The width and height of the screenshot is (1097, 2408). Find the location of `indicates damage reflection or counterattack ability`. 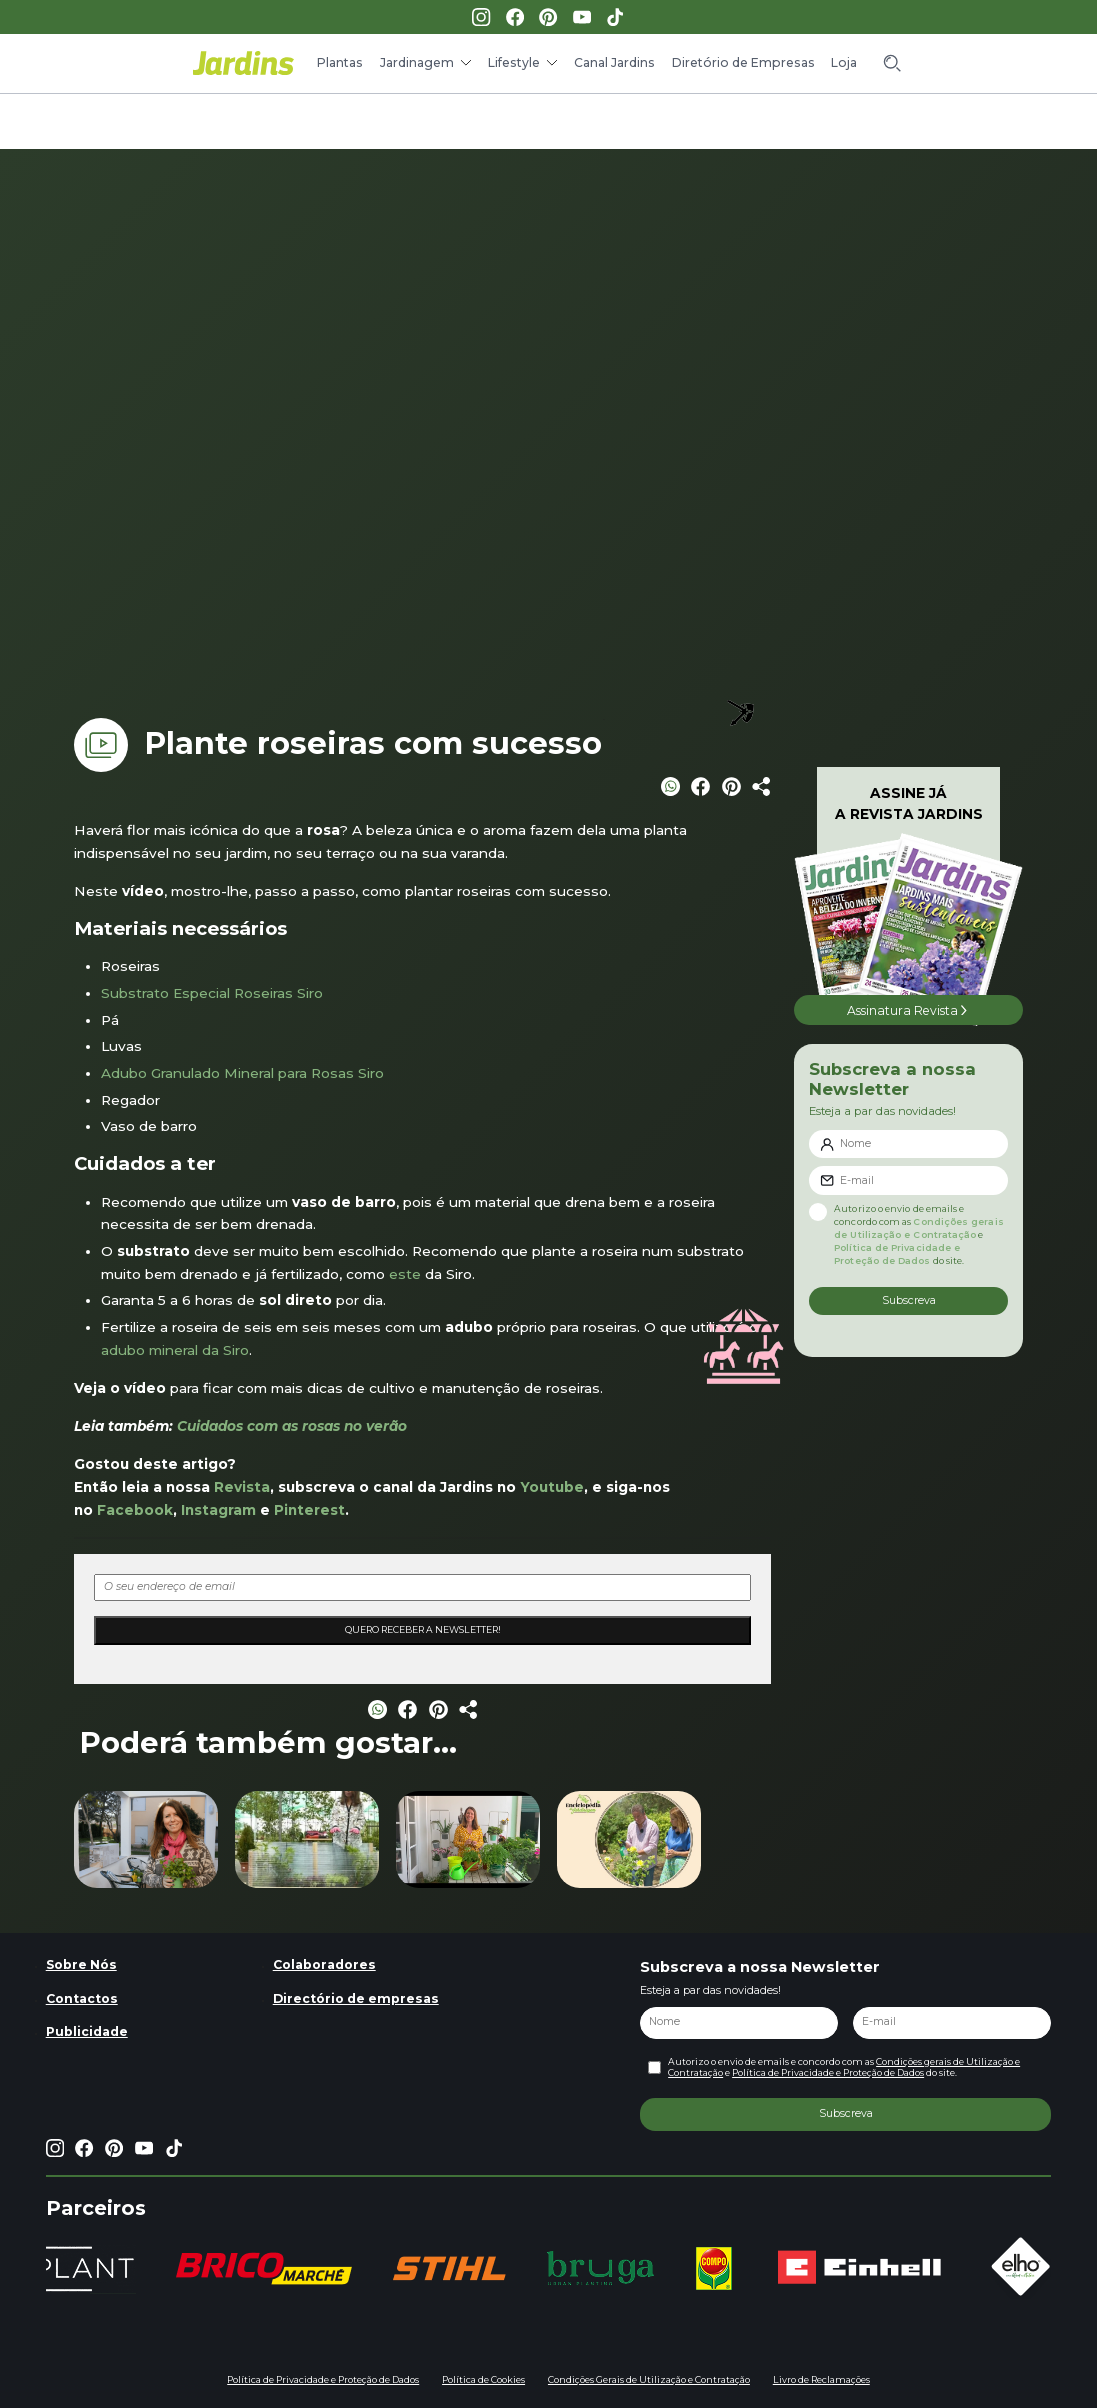

indicates damage reflection or counterattack ability is located at coordinates (740, 713).